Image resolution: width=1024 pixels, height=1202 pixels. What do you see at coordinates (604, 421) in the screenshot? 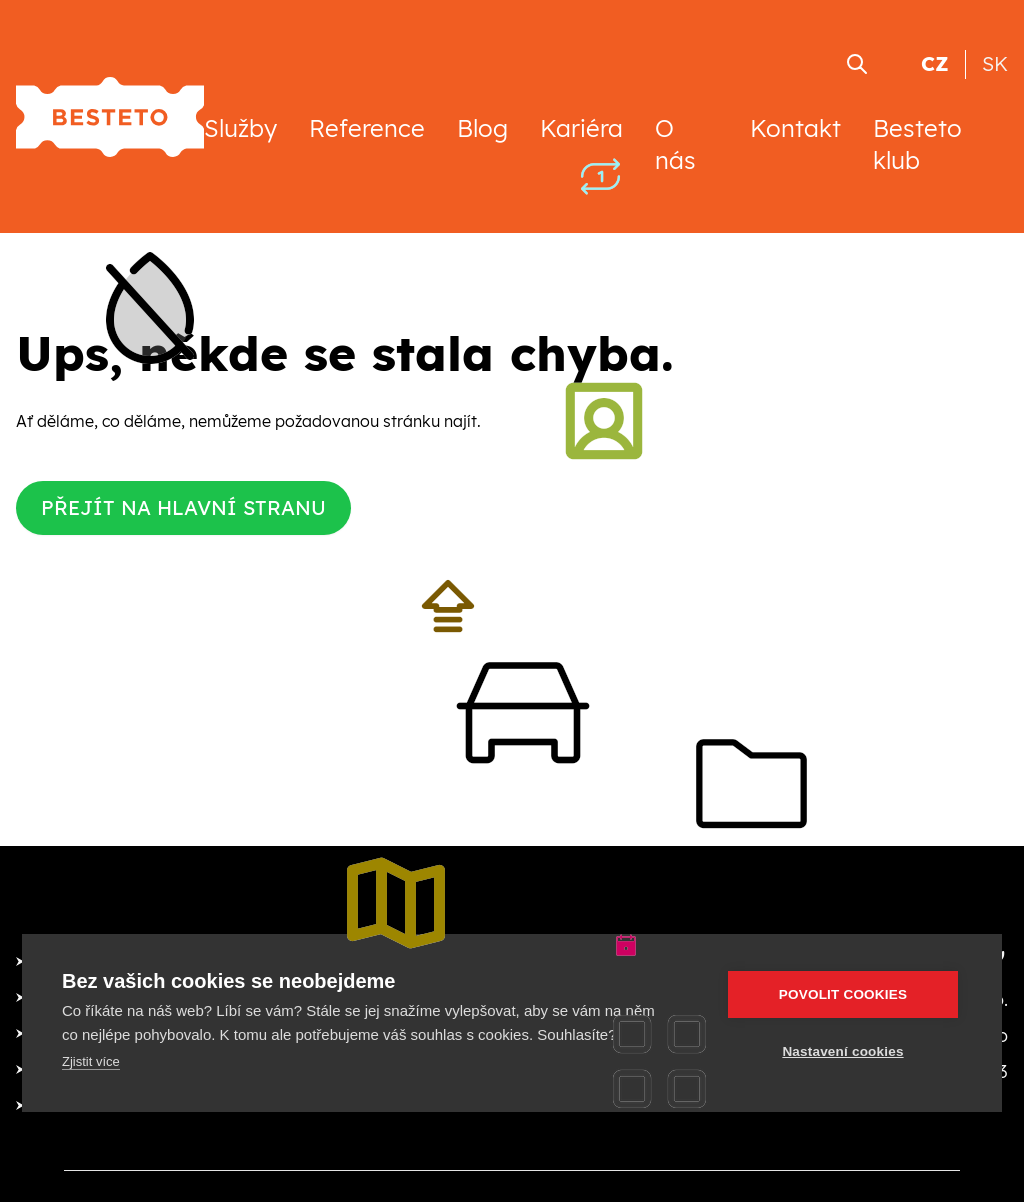
I see `view user profile` at bounding box center [604, 421].